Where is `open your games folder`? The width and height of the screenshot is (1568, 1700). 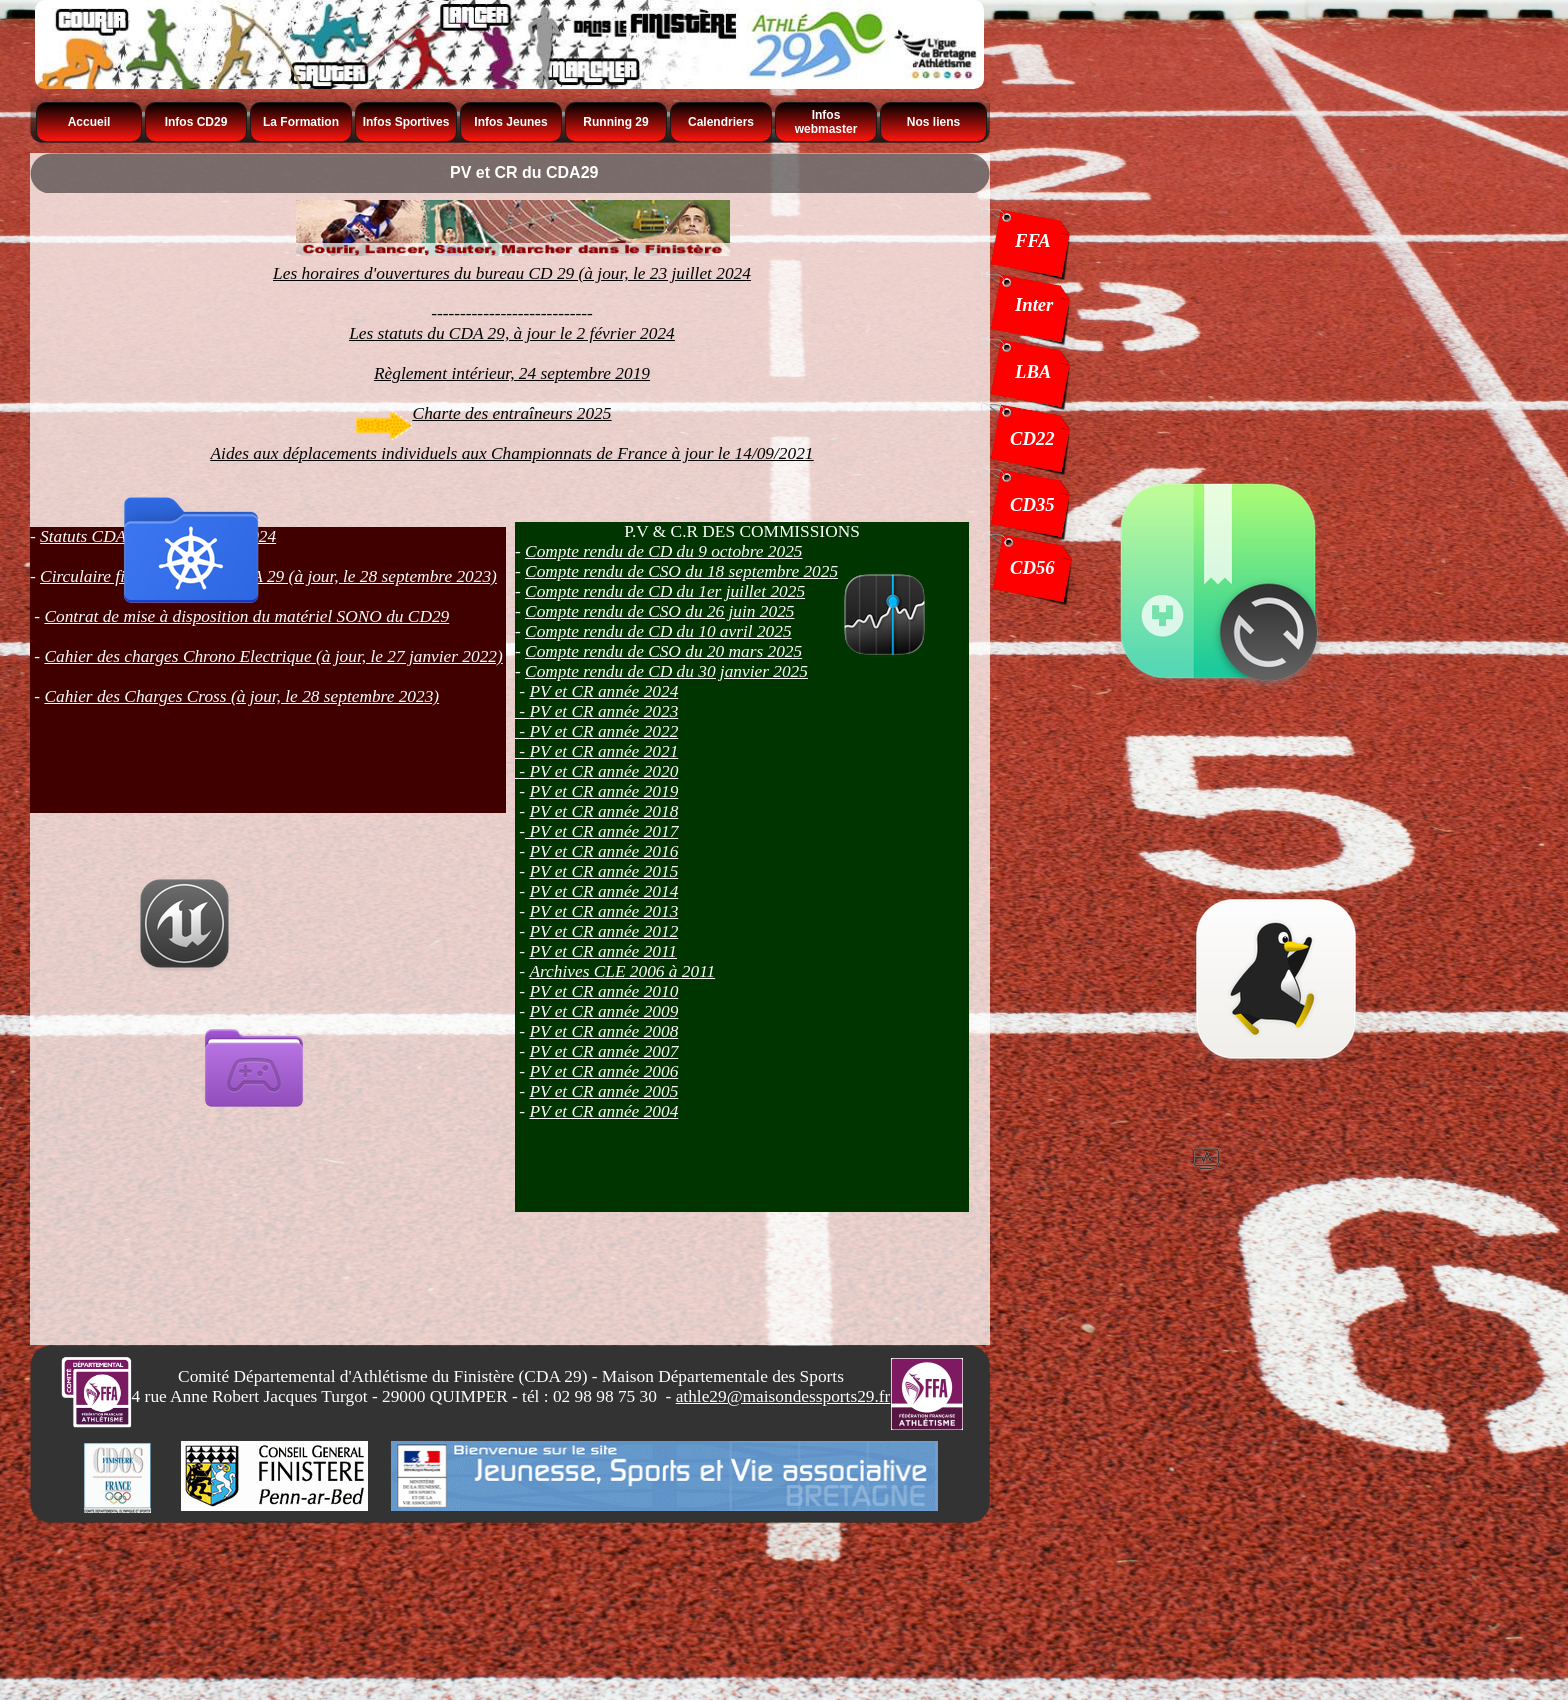 open your games folder is located at coordinates (254, 1068).